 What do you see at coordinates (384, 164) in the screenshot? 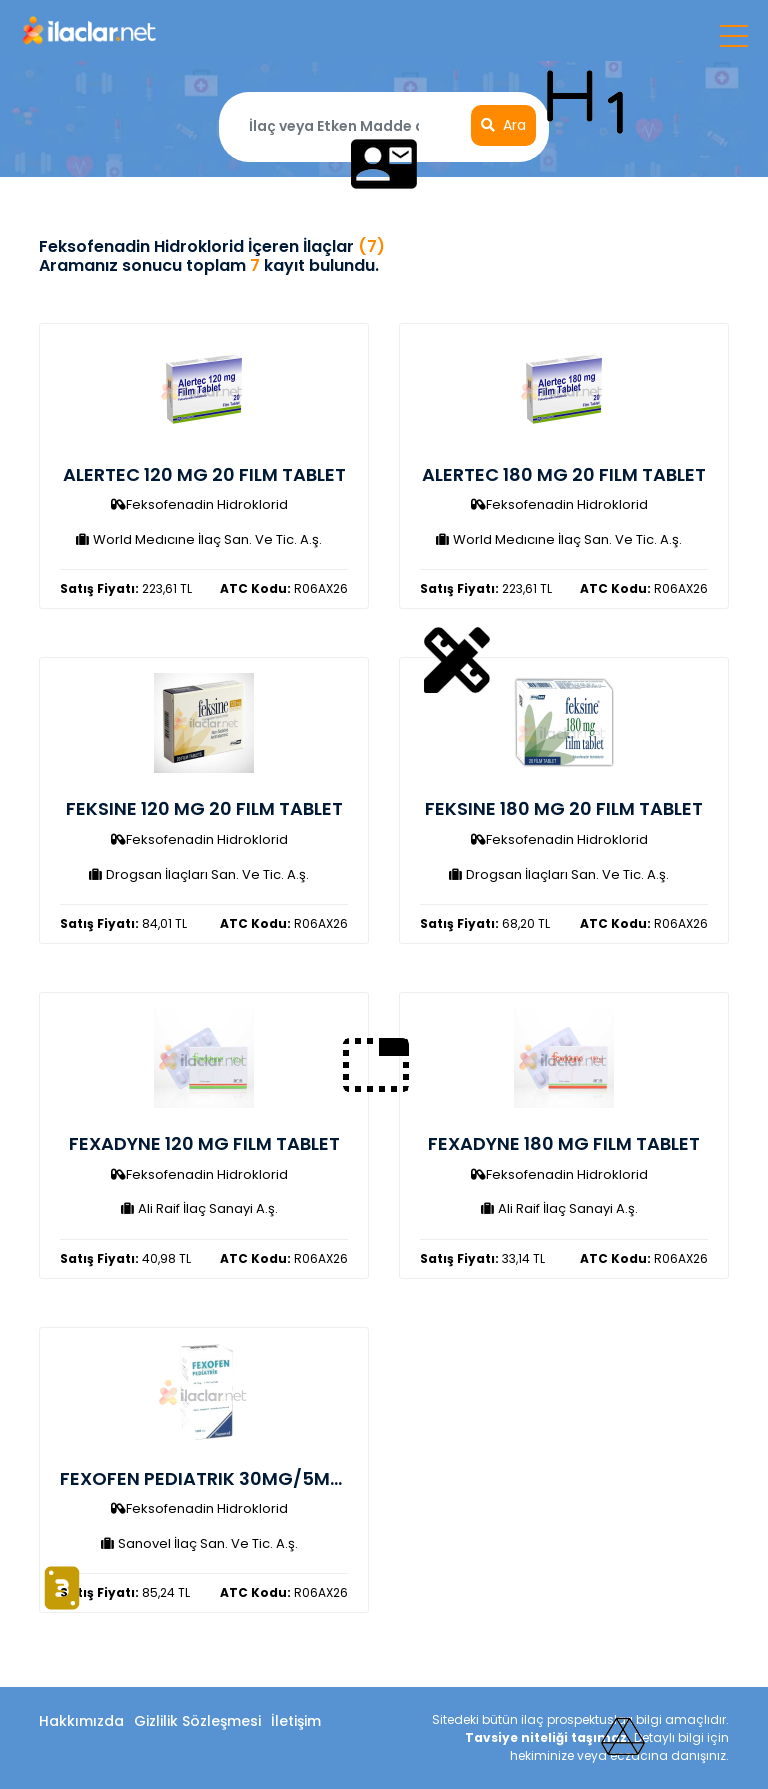
I see `view contact email information` at bounding box center [384, 164].